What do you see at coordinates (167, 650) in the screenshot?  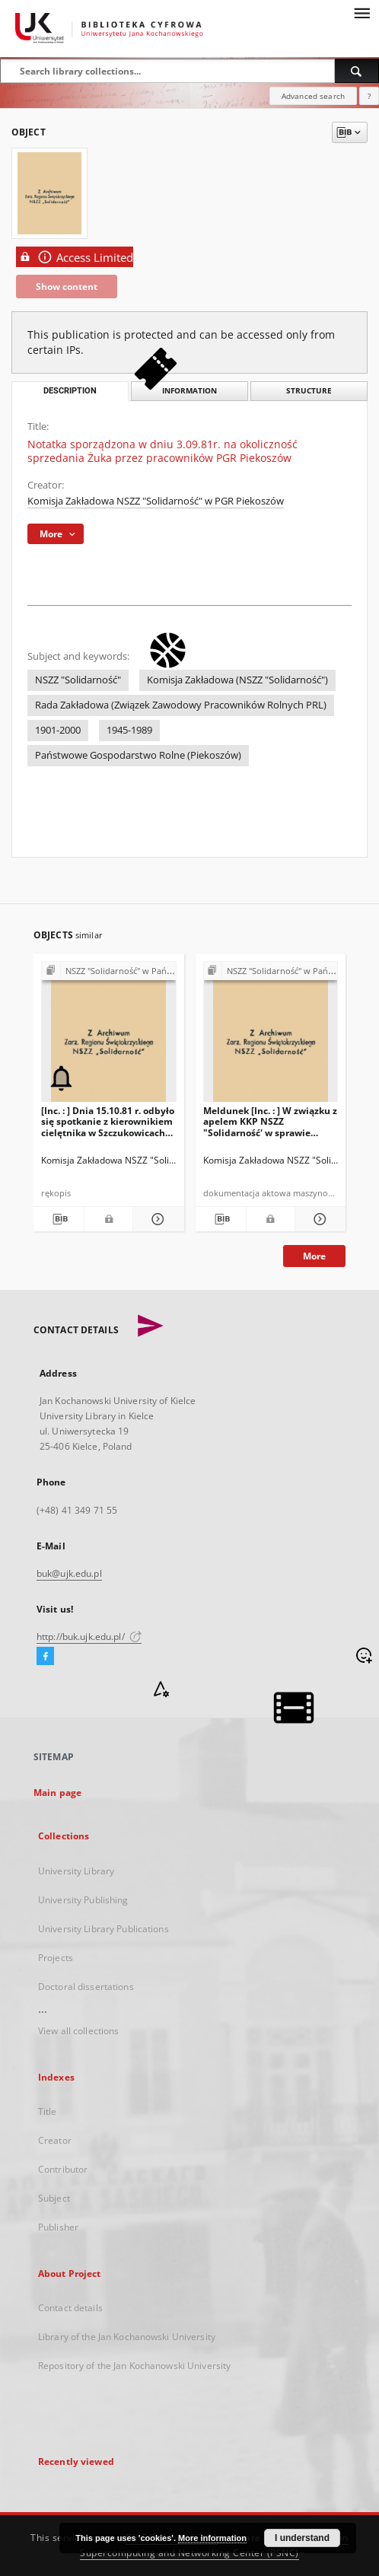 I see `access sports or basketball-related content` at bounding box center [167, 650].